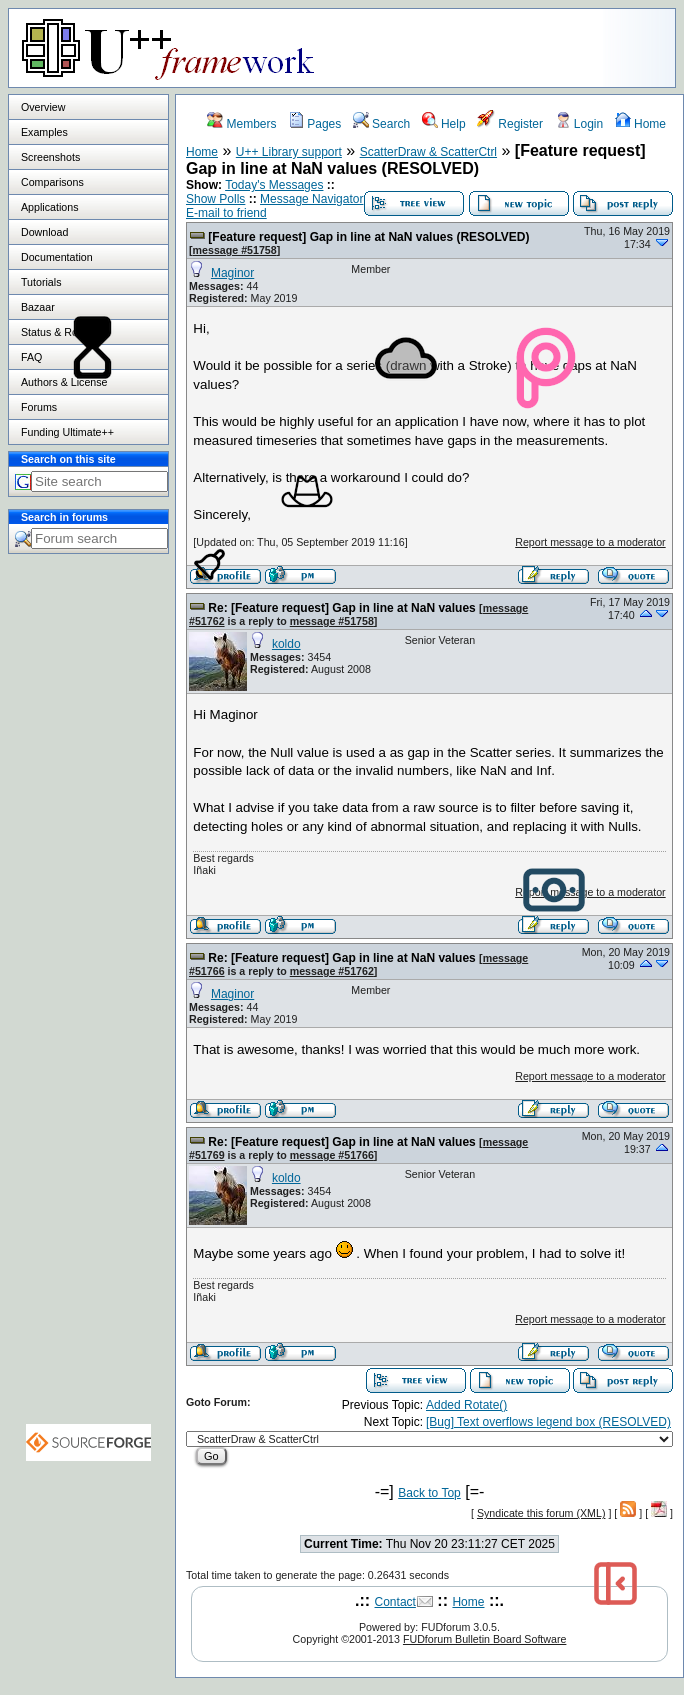  Describe the element at coordinates (209, 564) in the screenshot. I see `view school notifications or alerts` at that location.